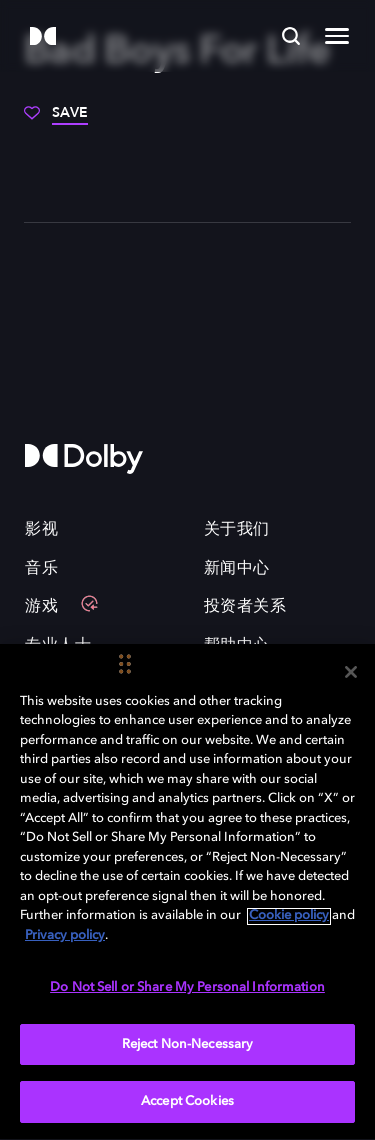 This screenshot has width=375, height=1140. What do you see at coordinates (125, 664) in the screenshot?
I see `drag to reorder items in a list` at bounding box center [125, 664].